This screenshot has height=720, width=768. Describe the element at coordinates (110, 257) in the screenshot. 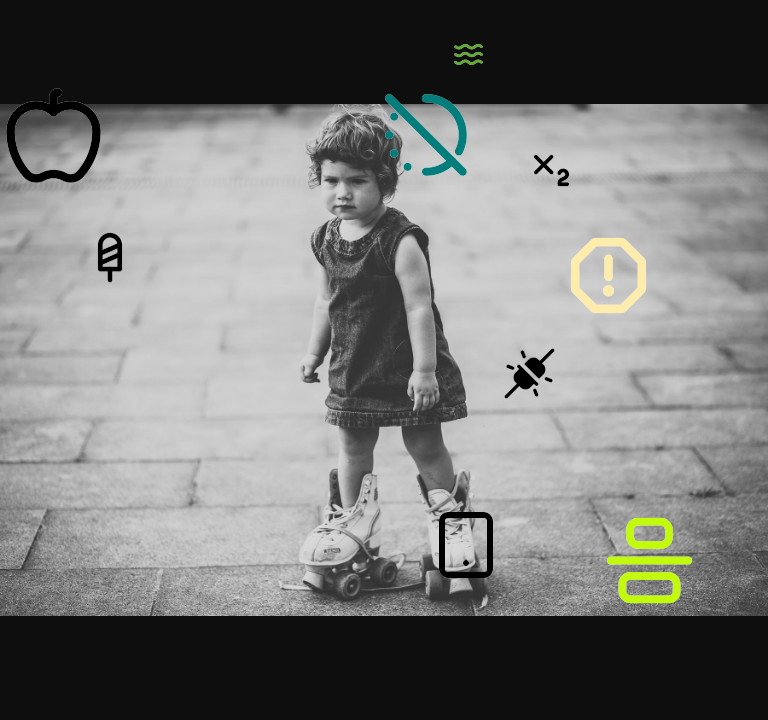

I see `browse desserts or frozen treats` at that location.